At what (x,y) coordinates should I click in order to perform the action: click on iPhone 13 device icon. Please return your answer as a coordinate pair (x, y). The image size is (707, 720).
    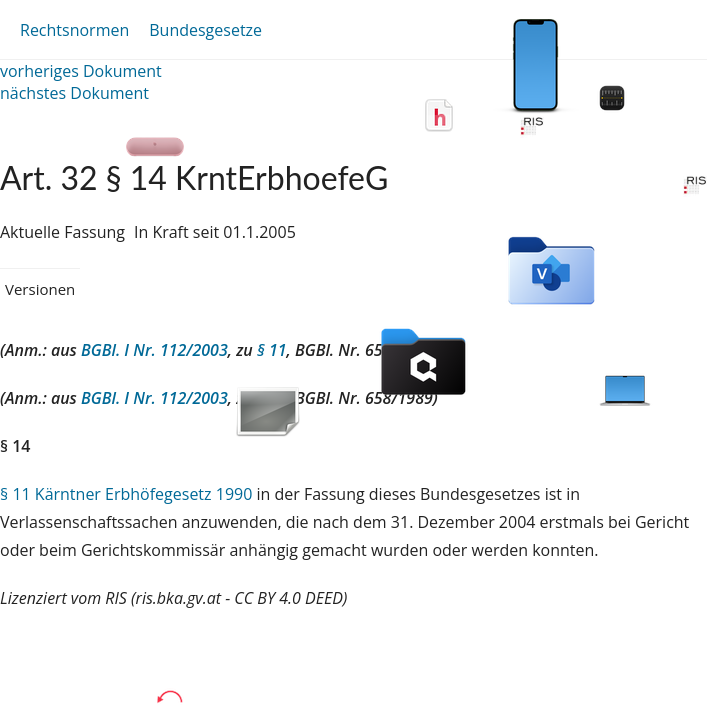
    Looking at the image, I should click on (535, 66).